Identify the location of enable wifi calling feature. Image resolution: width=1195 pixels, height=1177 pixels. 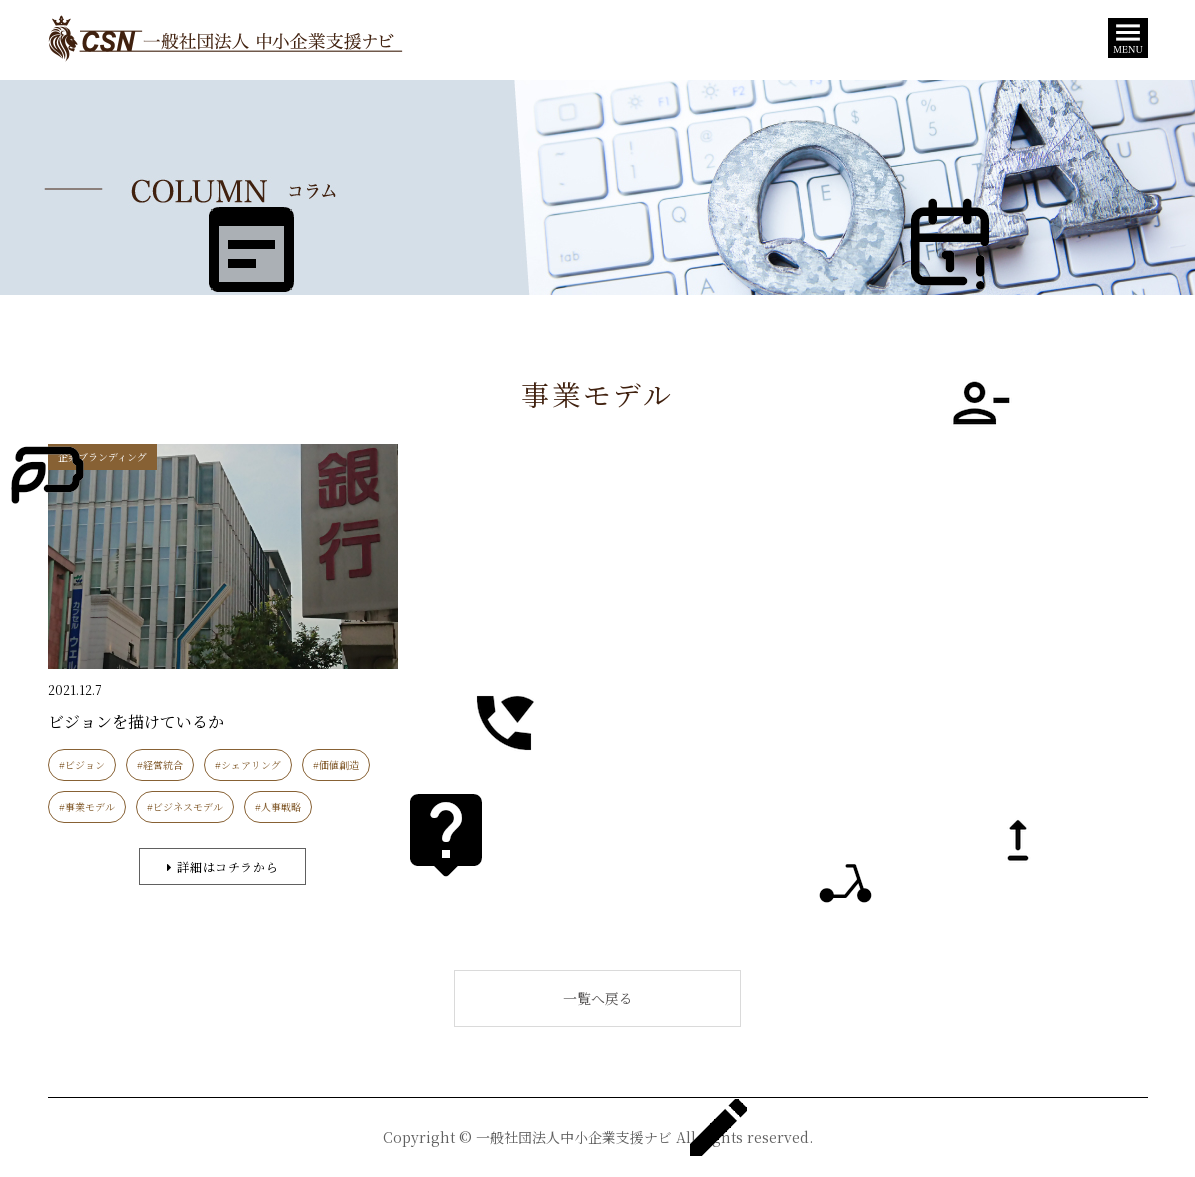
(504, 723).